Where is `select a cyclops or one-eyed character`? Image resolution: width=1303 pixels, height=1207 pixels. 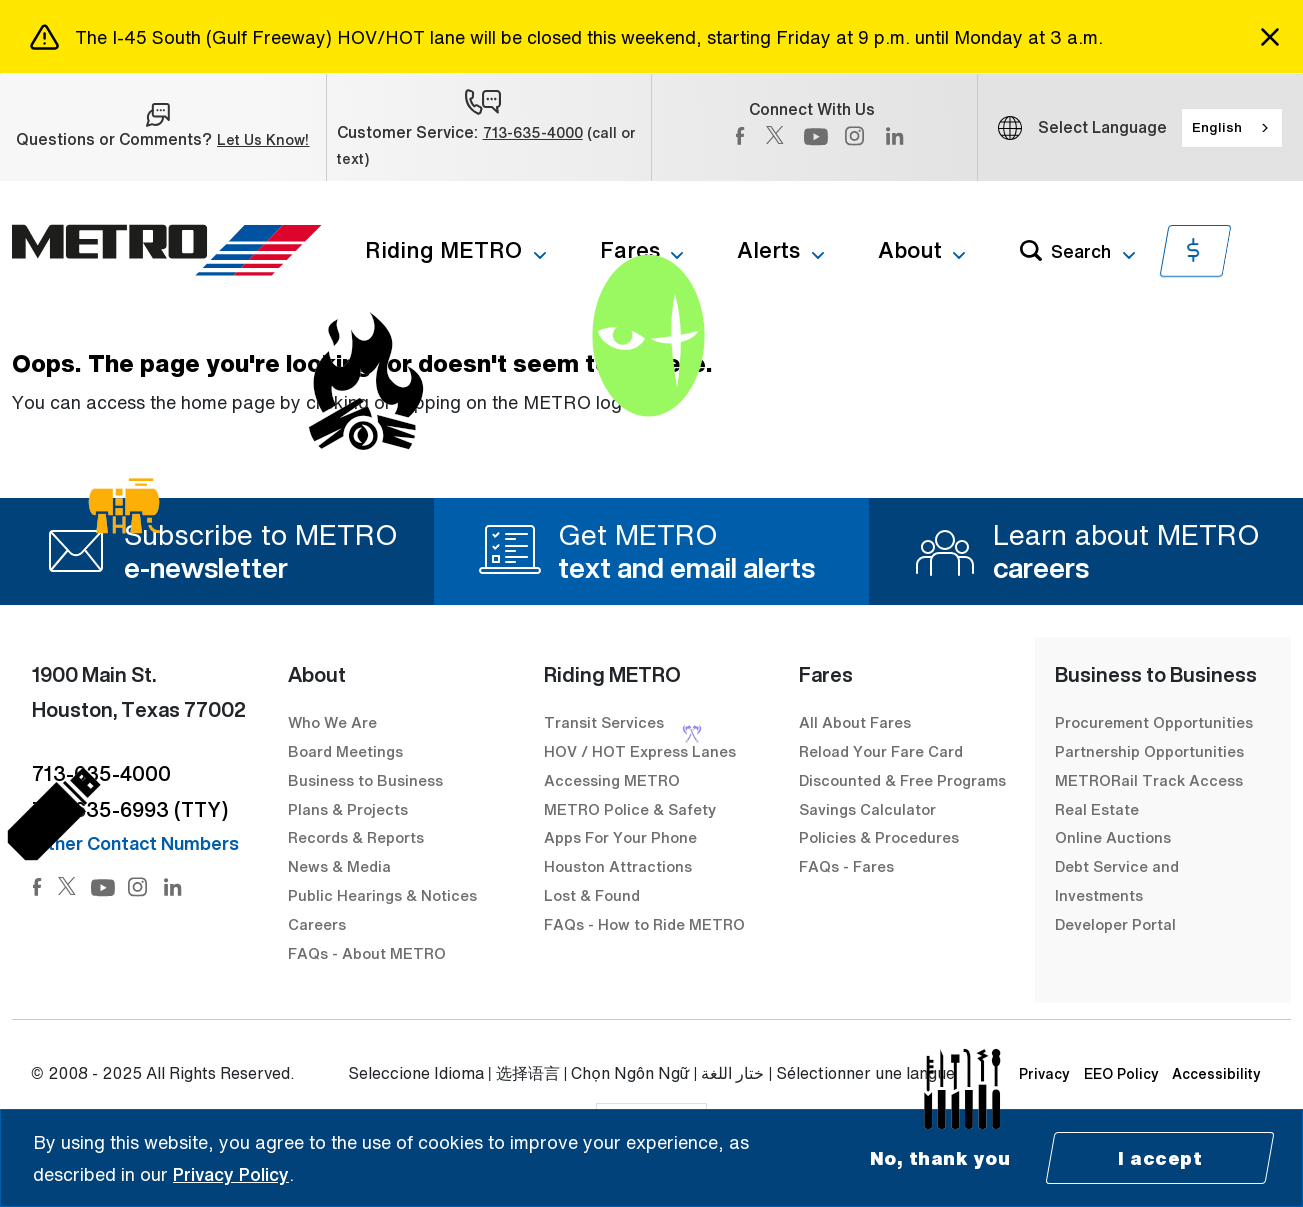 select a cyclops or one-eyed character is located at coordinates (648, 334).